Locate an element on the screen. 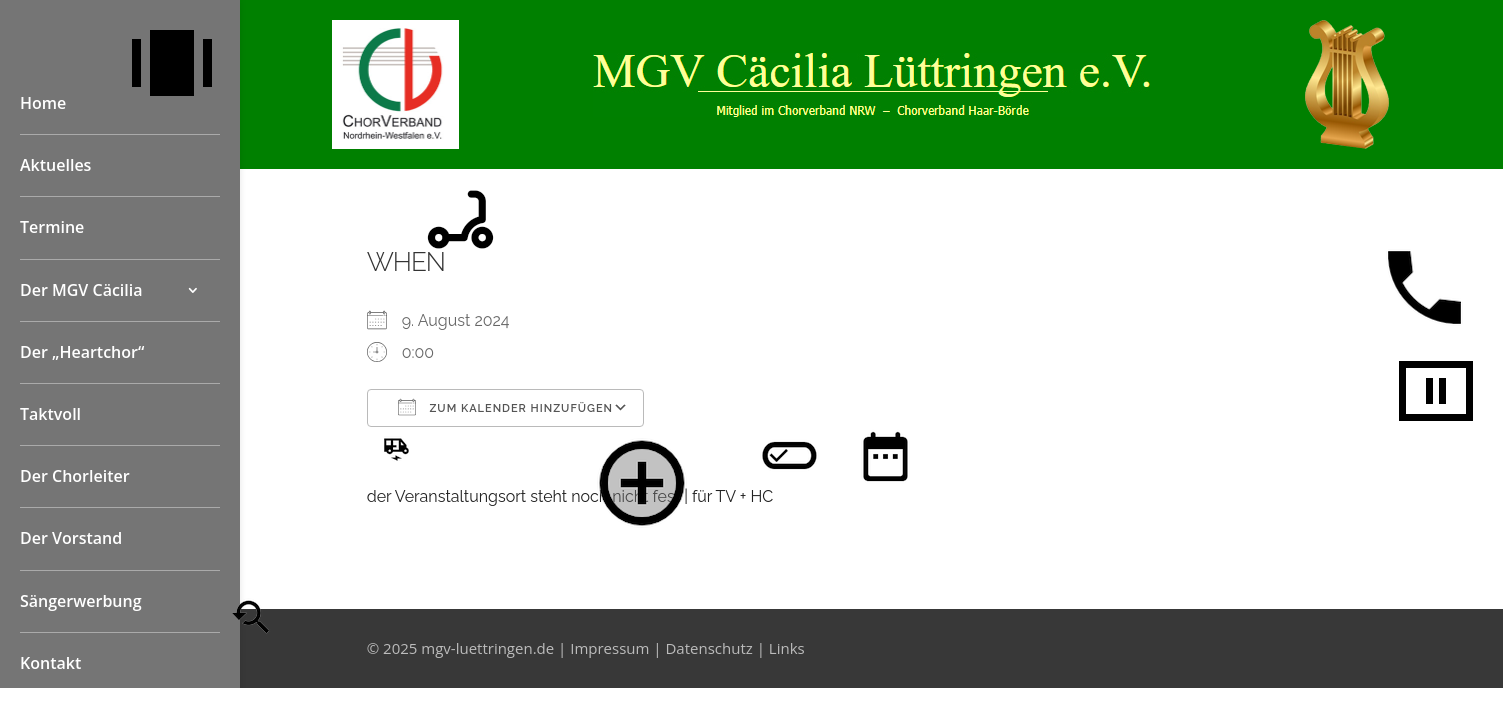 The height and width of the screenshot is (720, 1503). select a date range is located at coordinates (885, 456).